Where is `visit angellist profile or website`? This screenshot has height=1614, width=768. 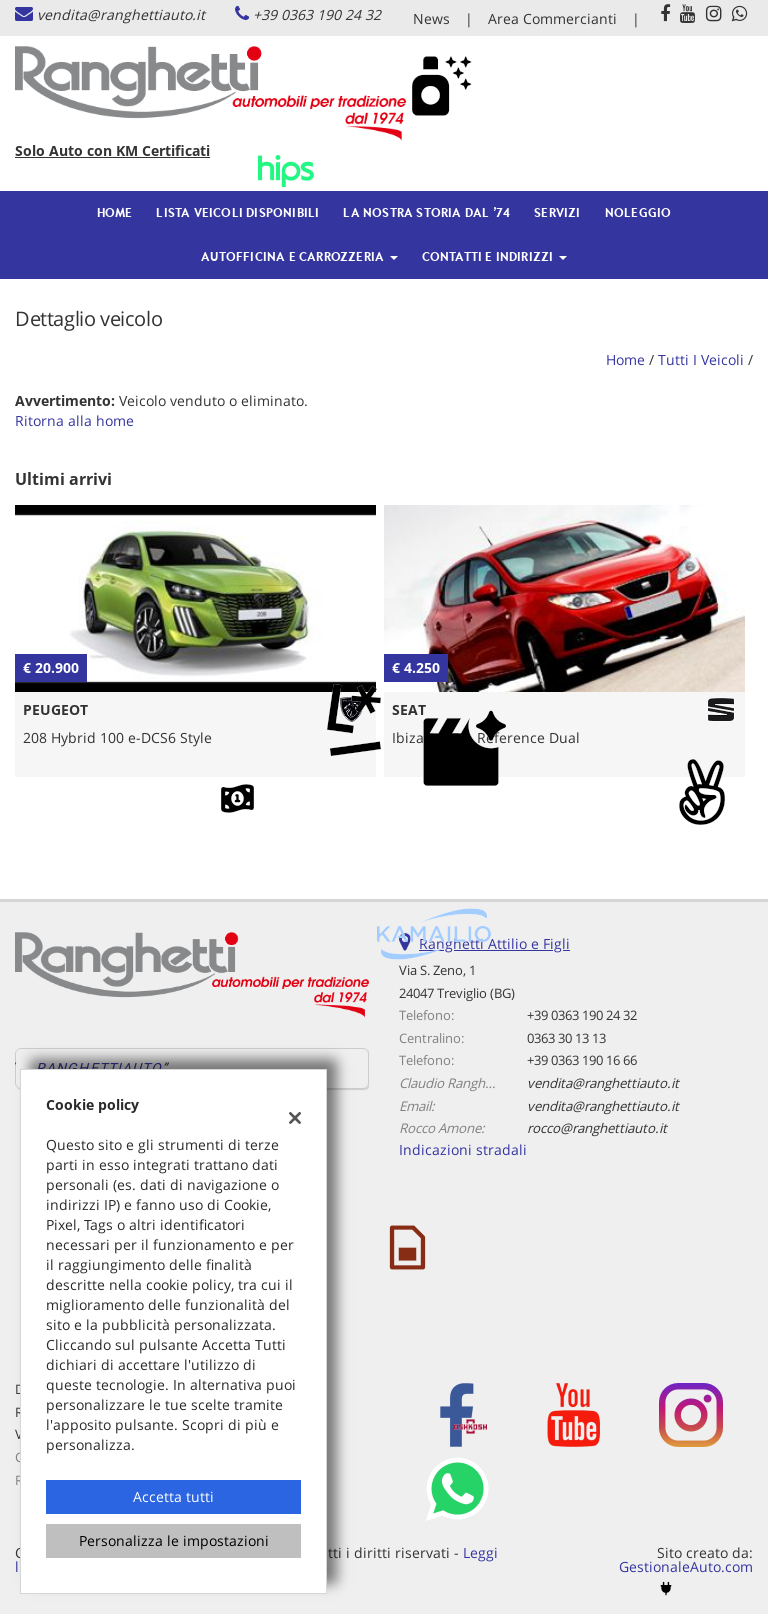 visit angellist profile or website is located at coordinates (702, 792).